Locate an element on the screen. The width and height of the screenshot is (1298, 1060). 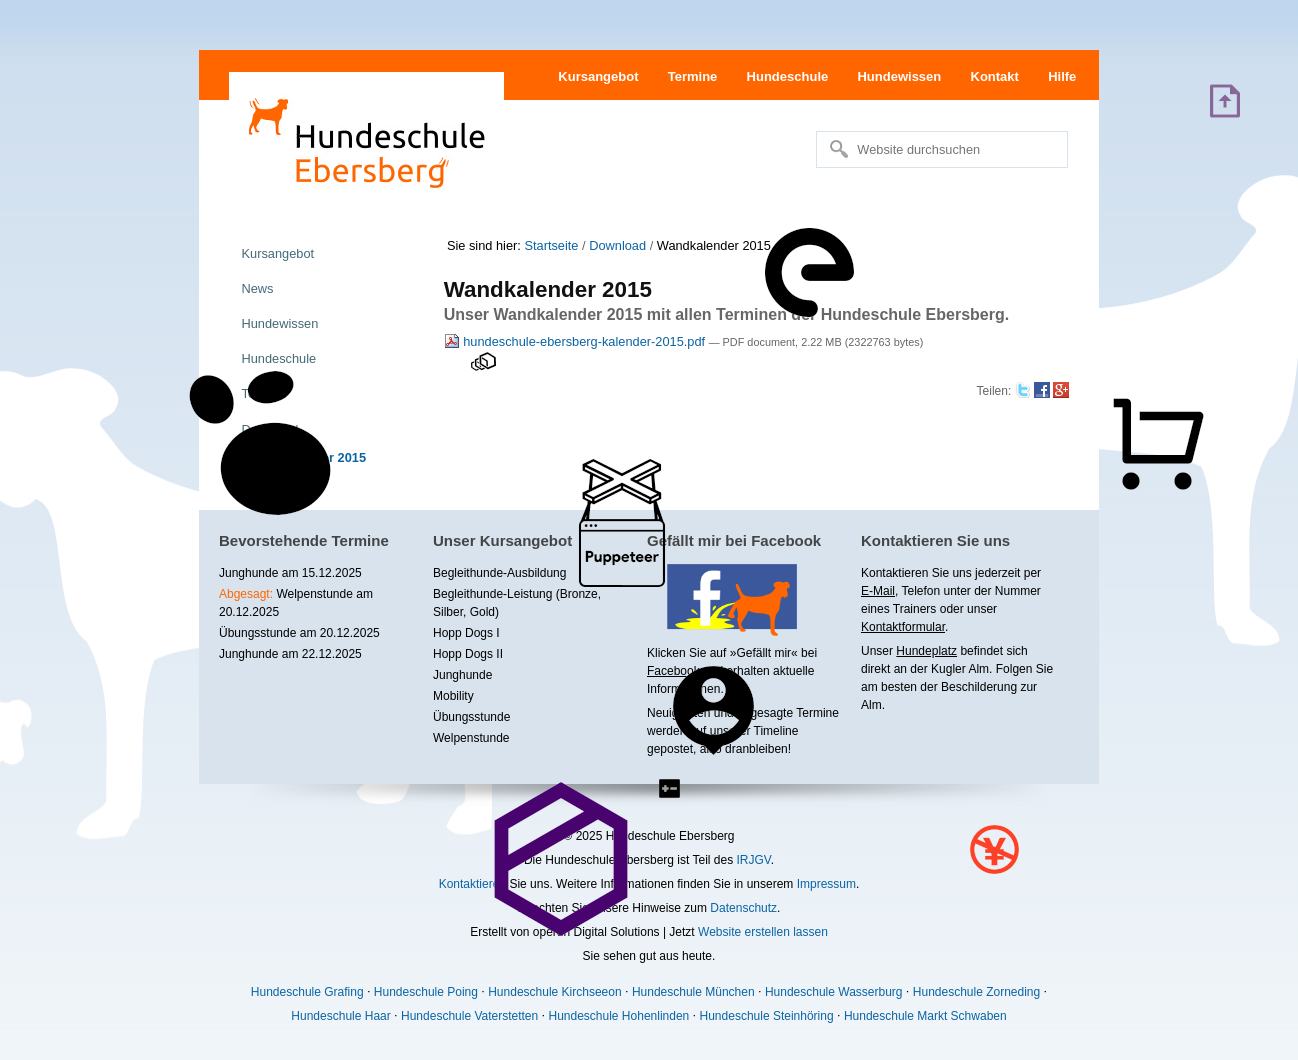
upload a file or document is located at coordinates (1225, 101).